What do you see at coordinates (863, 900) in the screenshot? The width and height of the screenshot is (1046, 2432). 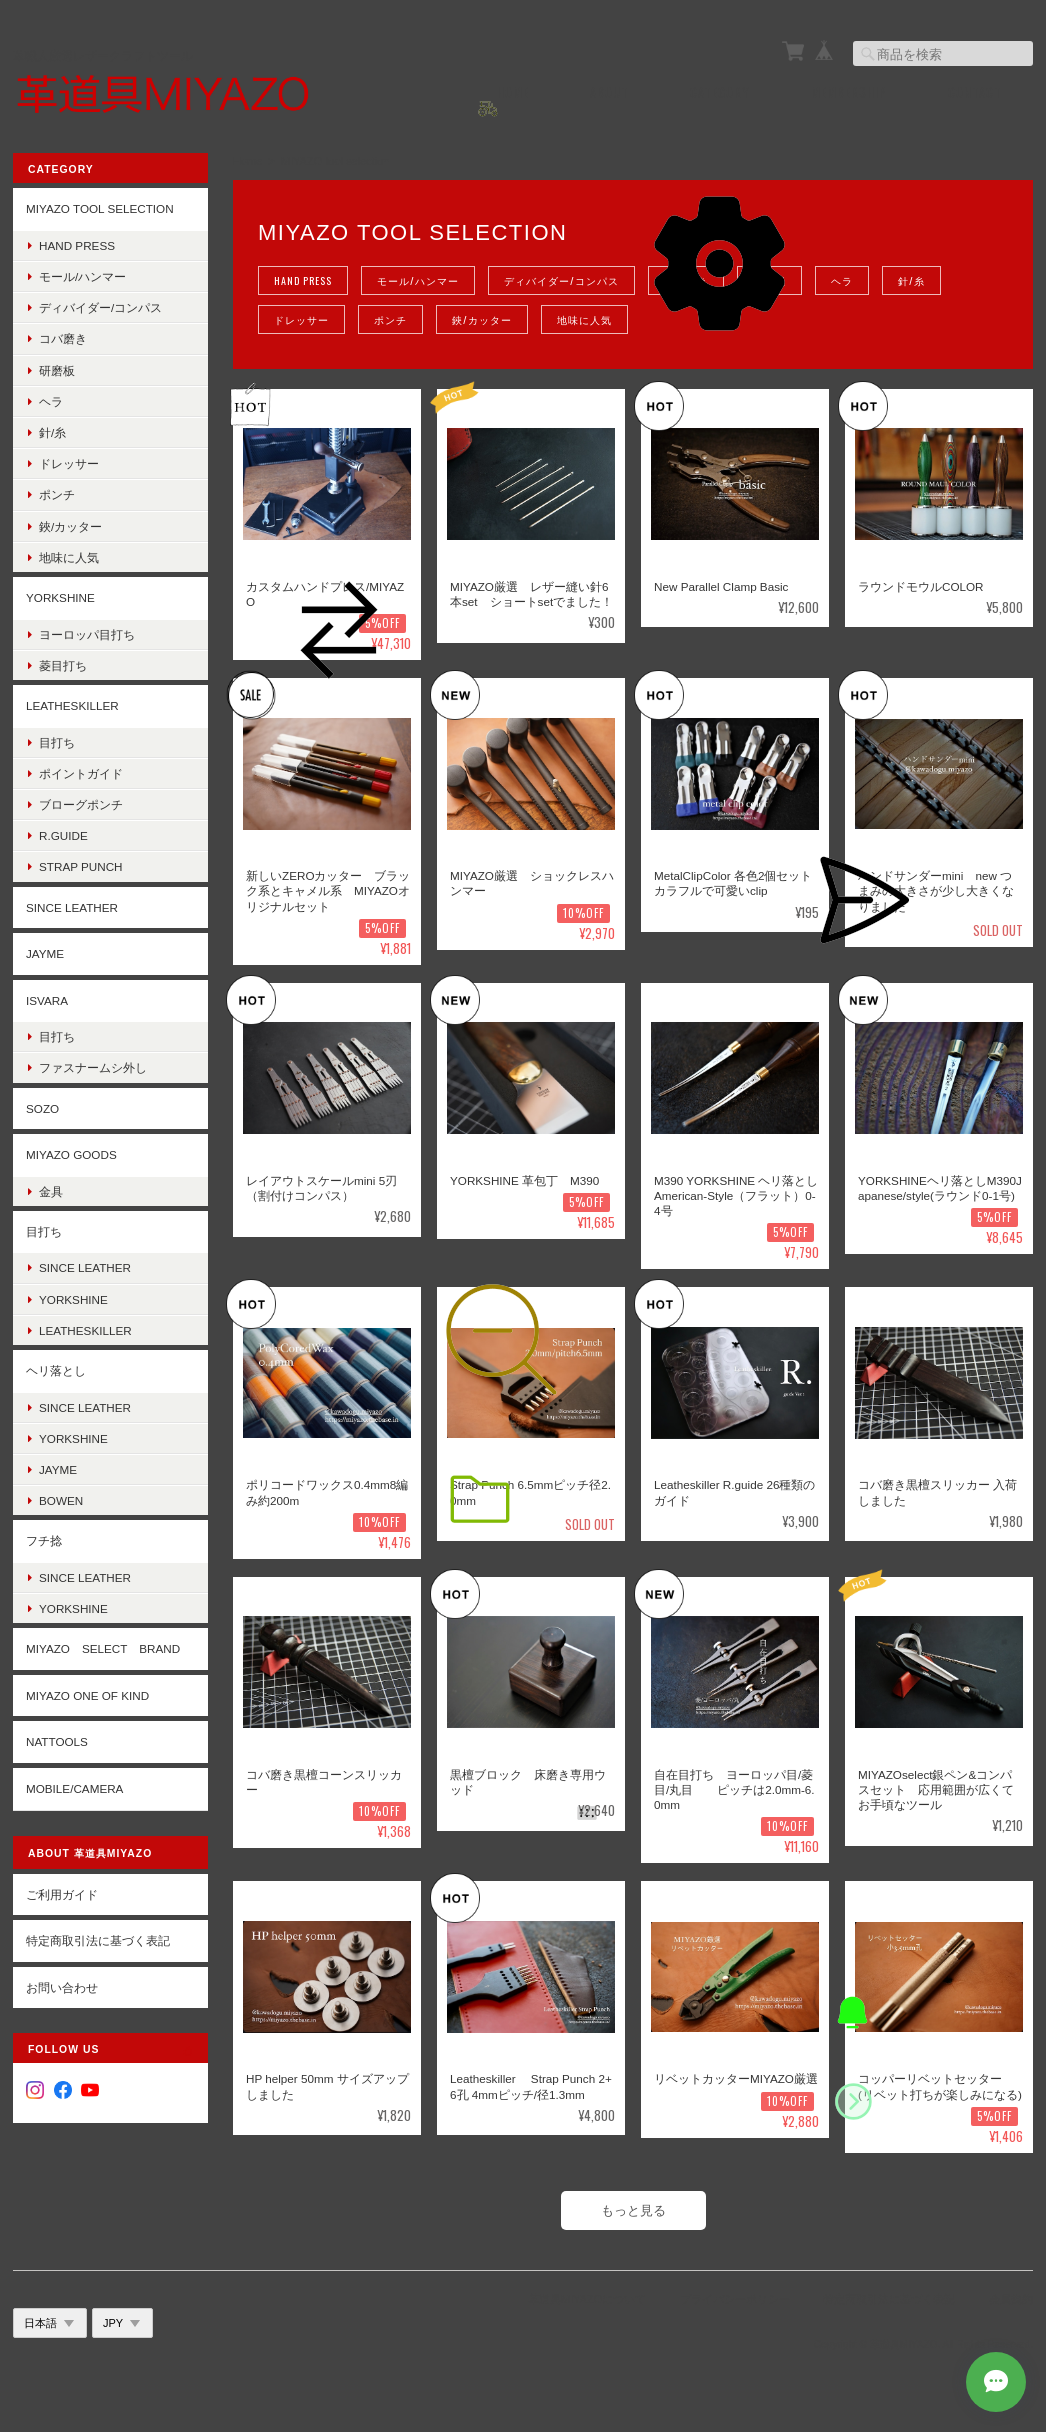 I see `send a message` at bounding box center [863, 900].